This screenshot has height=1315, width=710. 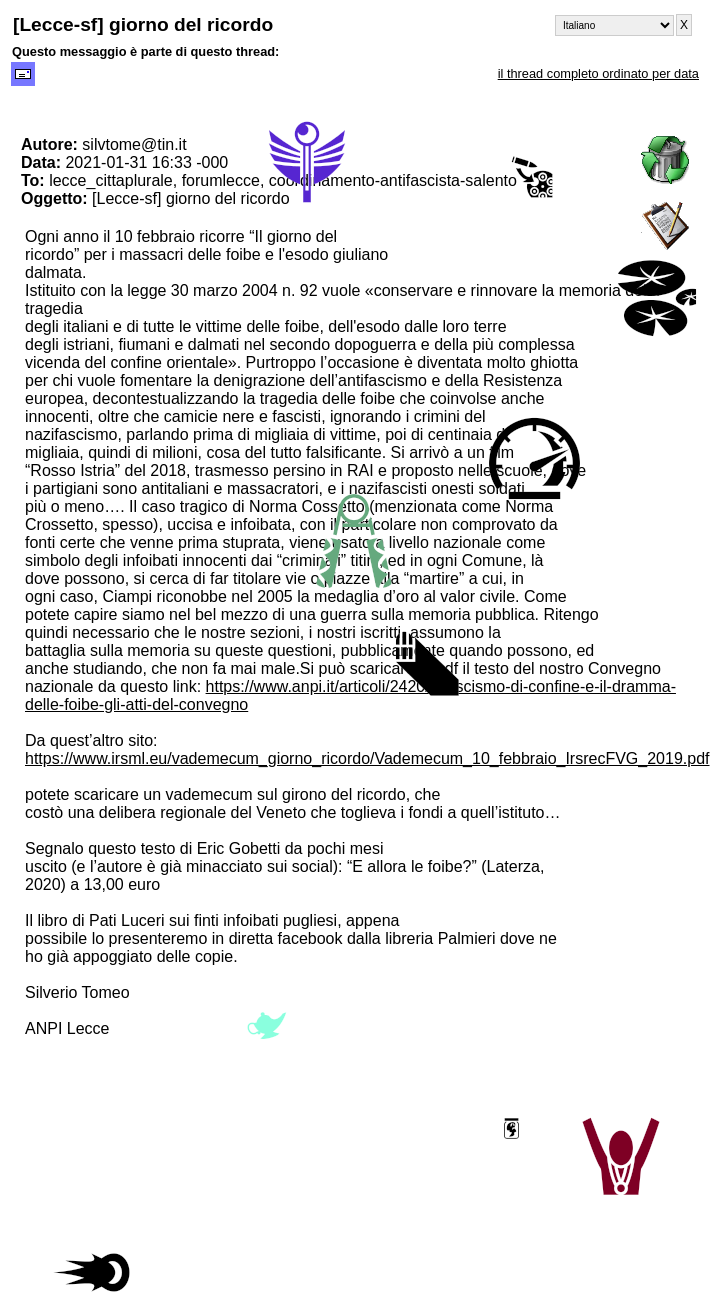 What do you see at coordinates (657, 299) in the screenshot?
I see `decorative nature or pond-themed game element` at bounding box center [657, 299].